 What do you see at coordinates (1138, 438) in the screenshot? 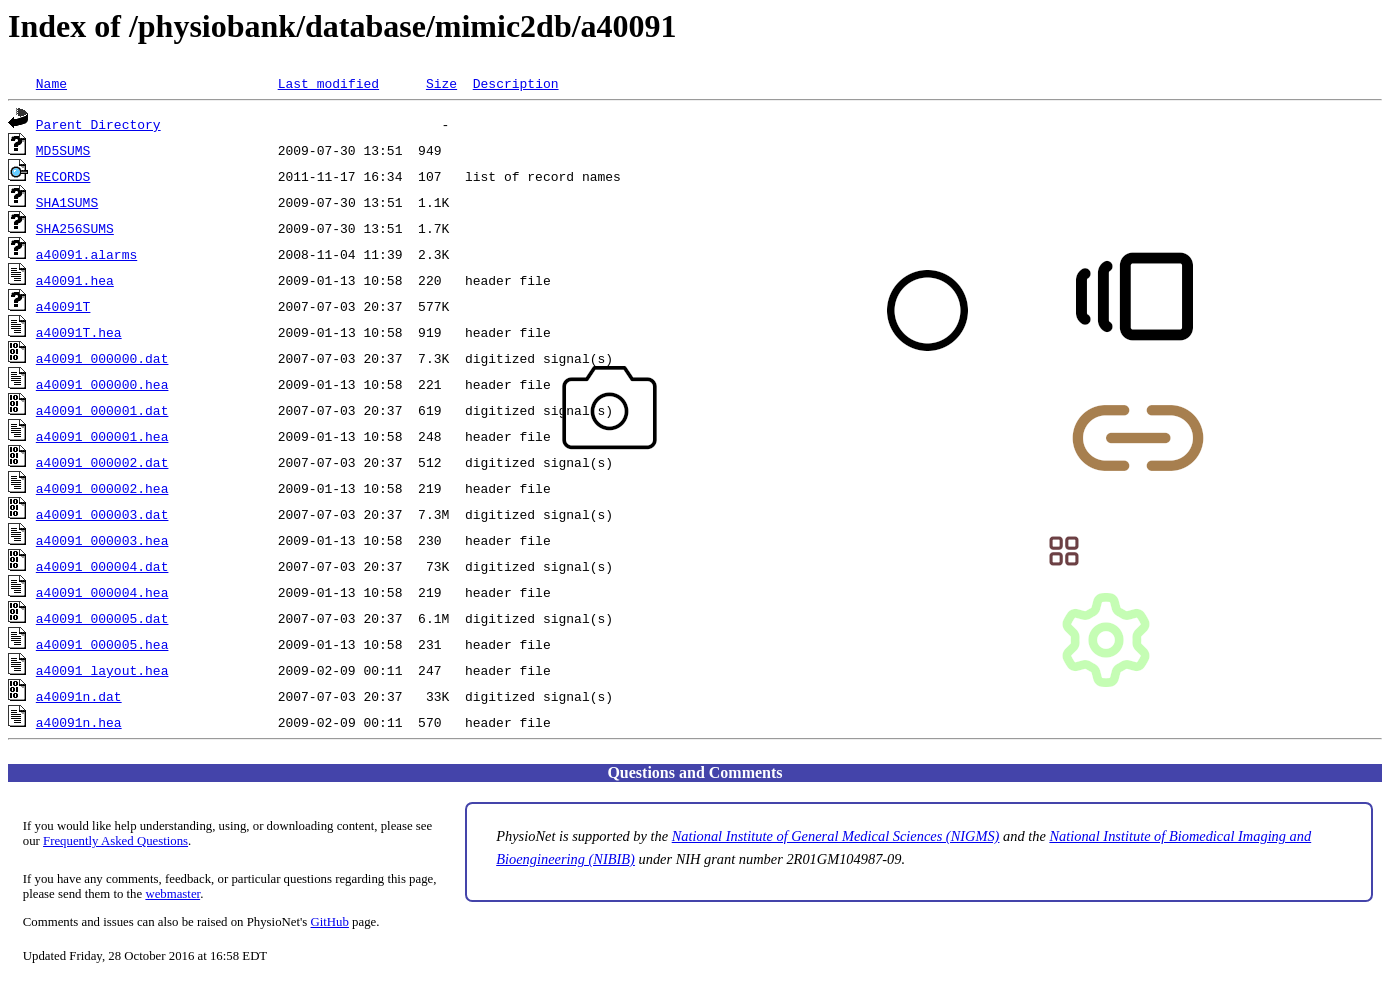
I see `copy or share a link` at bounding box center [1138, 438].